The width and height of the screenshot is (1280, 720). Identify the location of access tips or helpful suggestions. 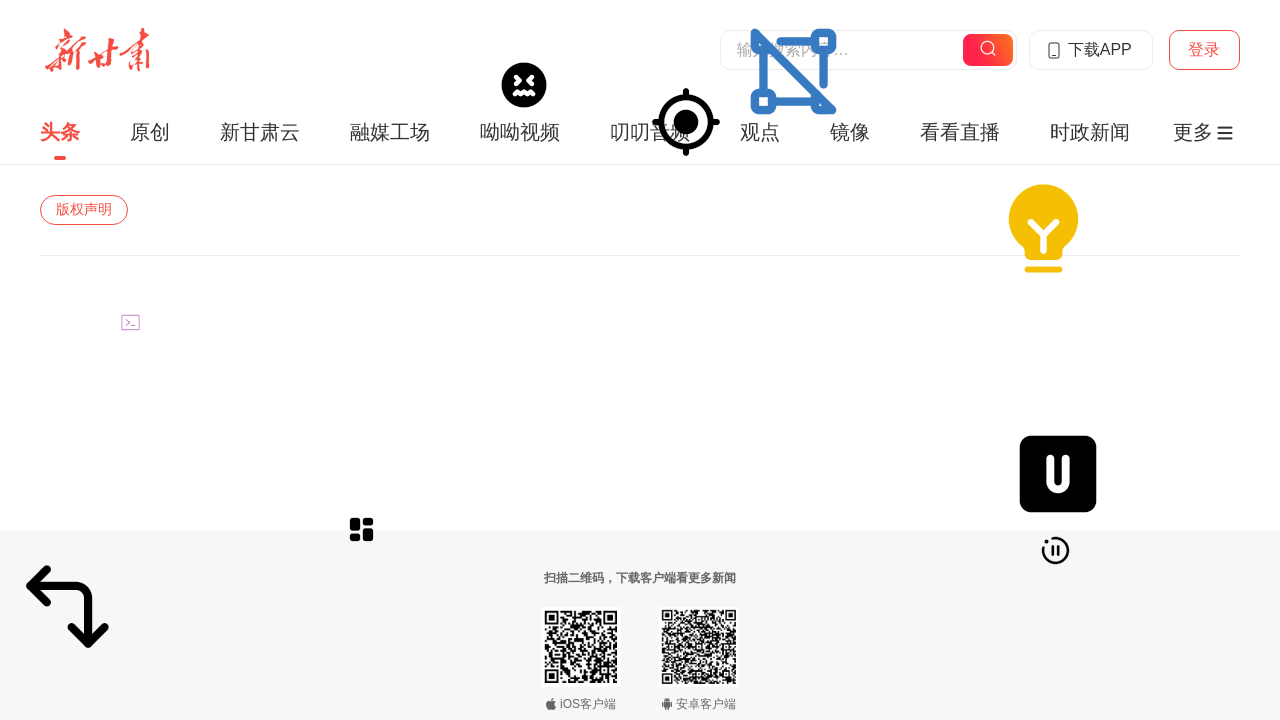
(1043, 228).